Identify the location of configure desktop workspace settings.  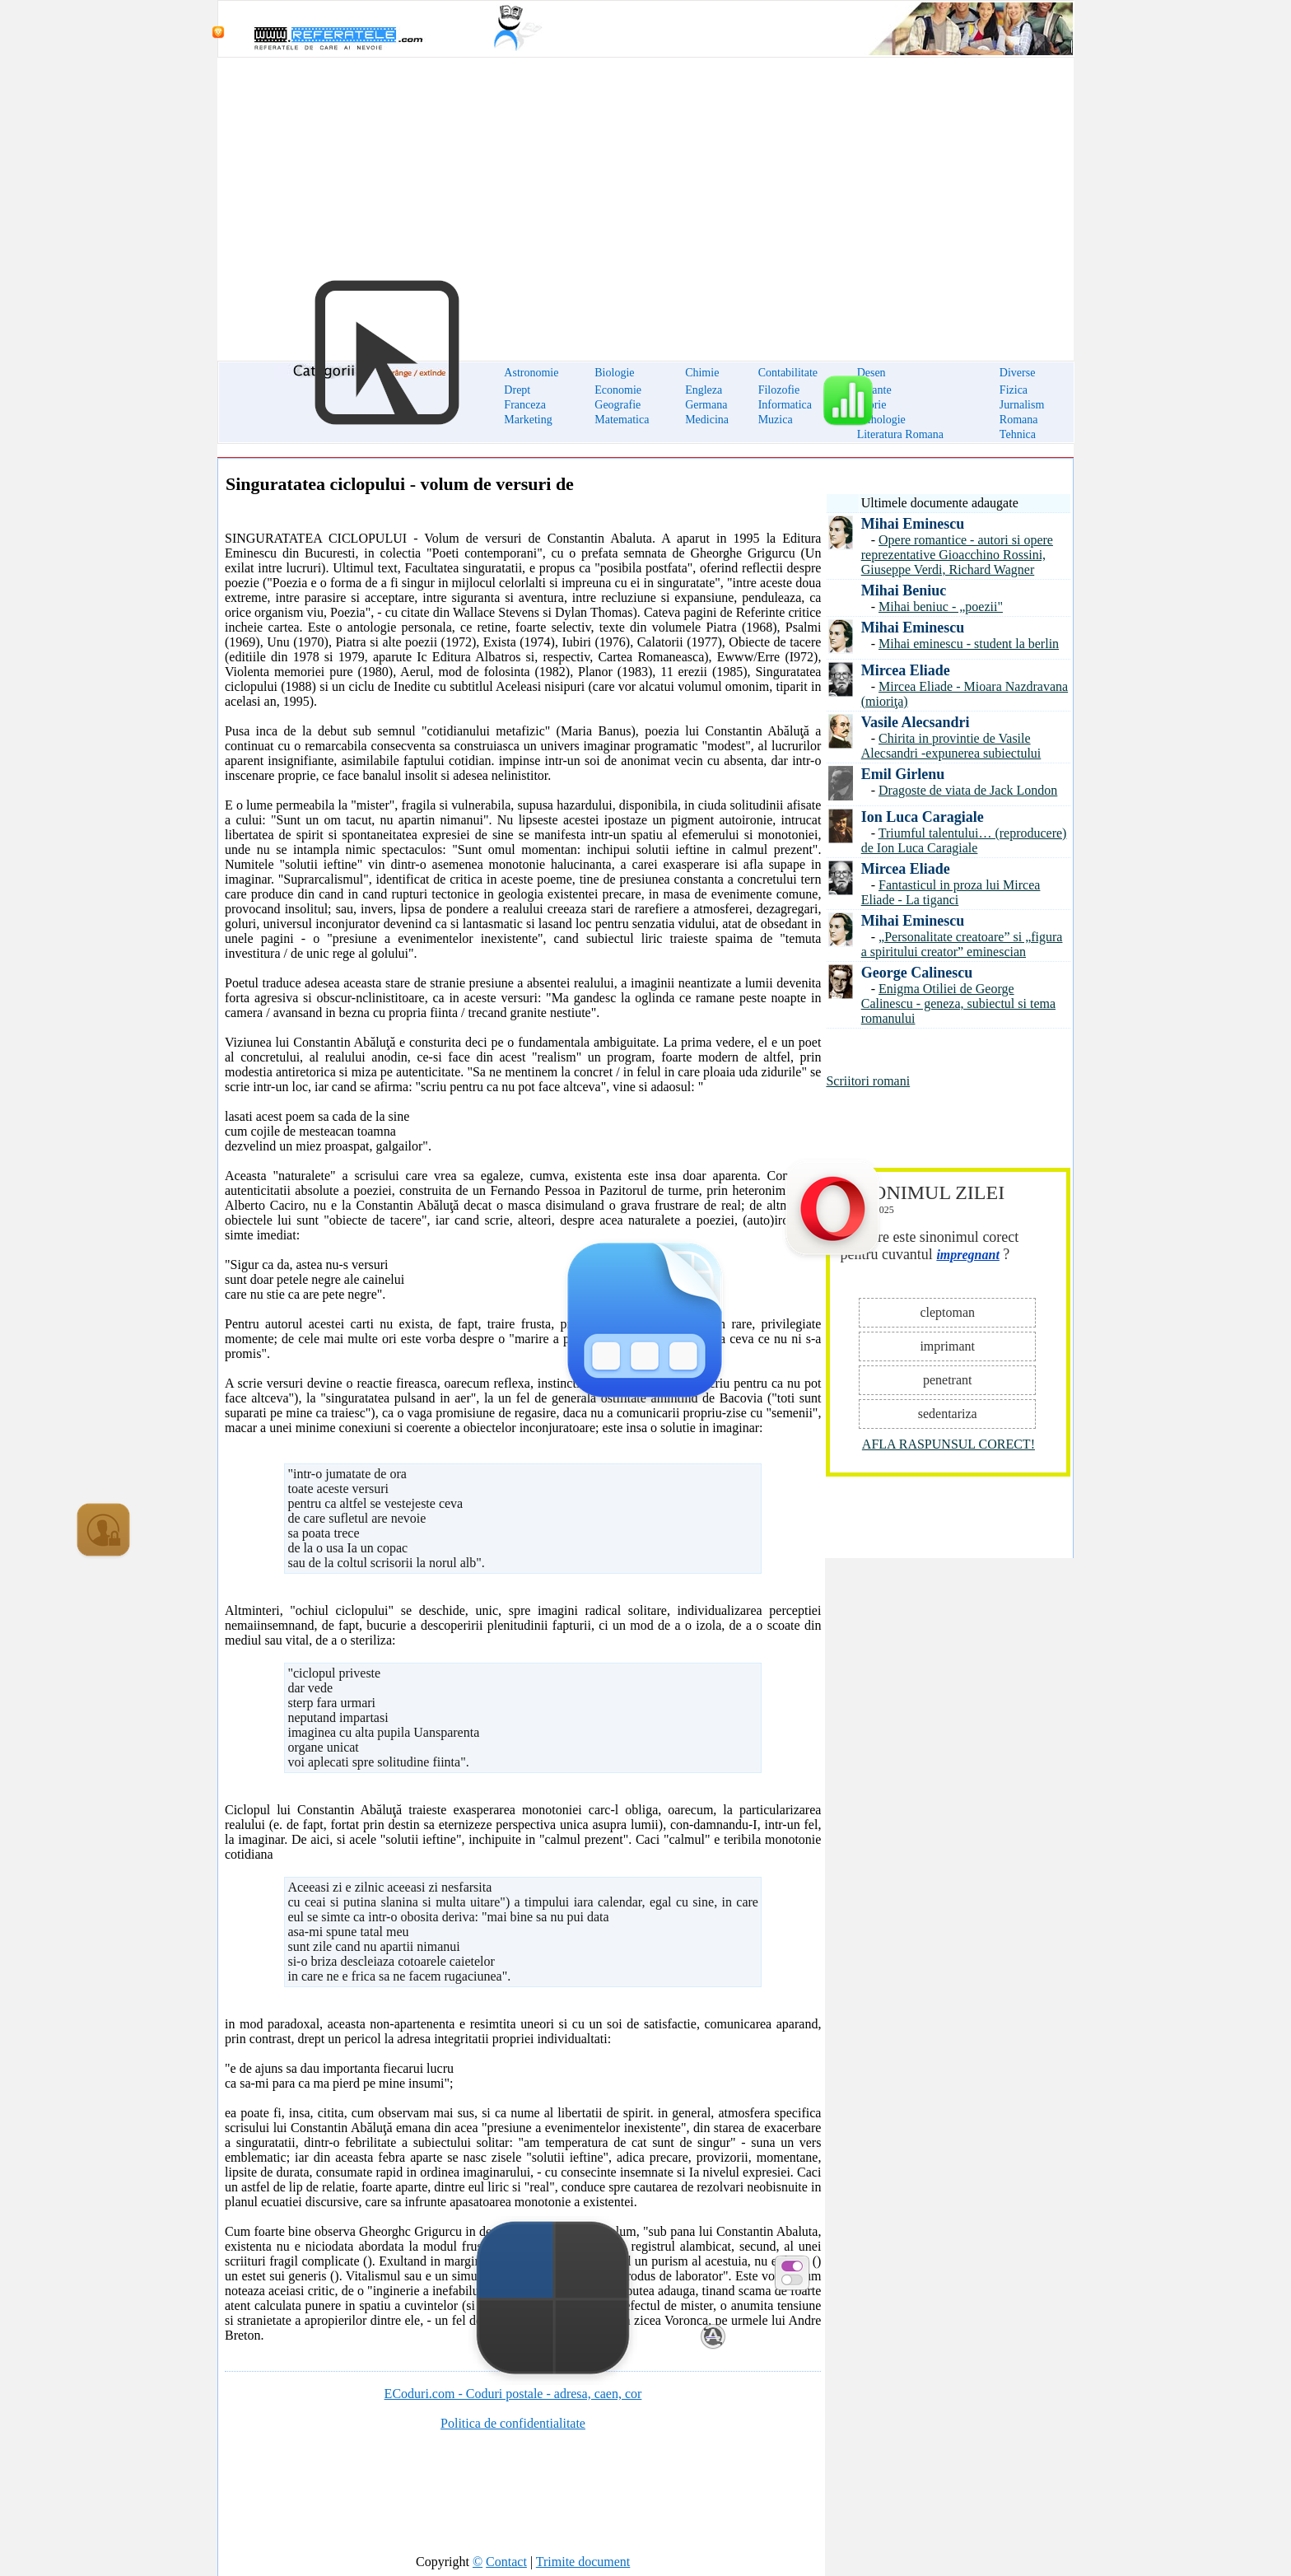
(552, 2300).